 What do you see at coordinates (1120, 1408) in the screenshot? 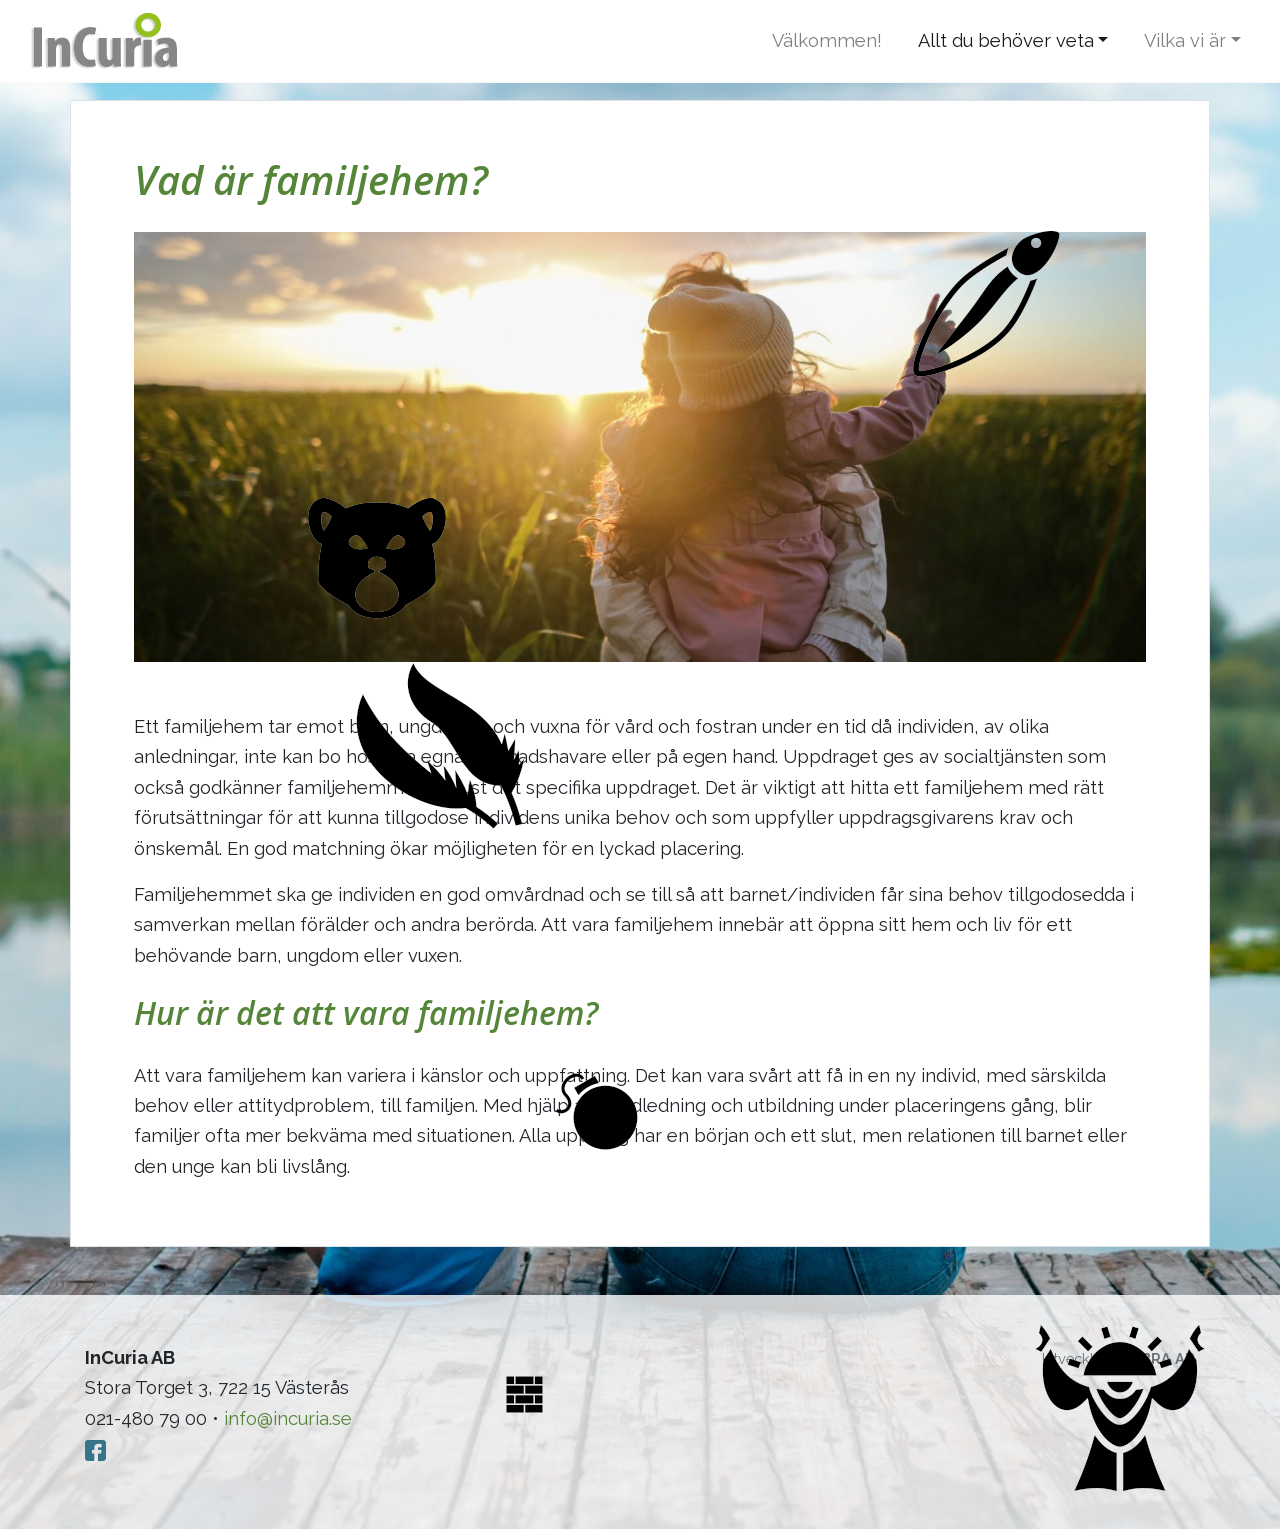
I see `select sun priest character class` at bounding box center [1120, 1408].